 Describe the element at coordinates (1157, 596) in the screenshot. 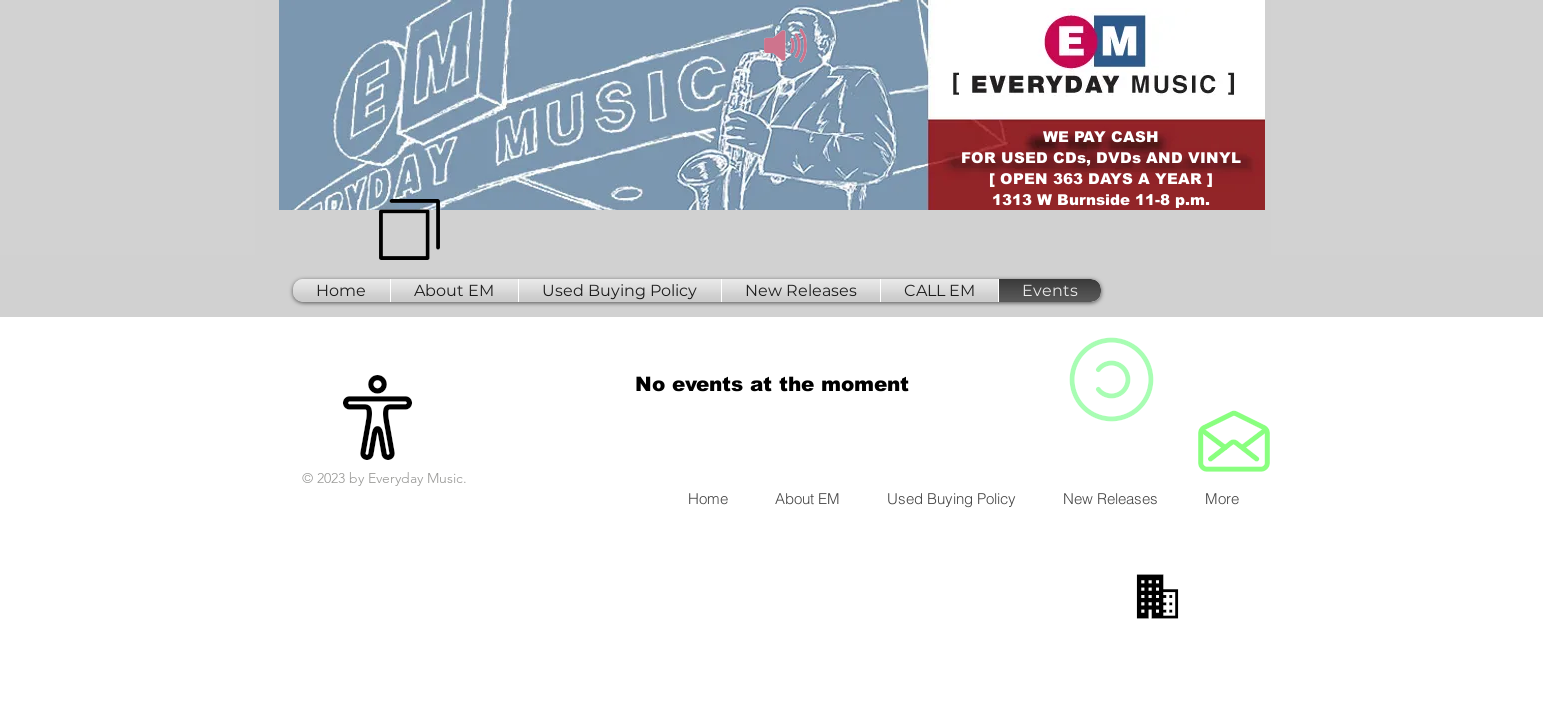

I see `view business or company information` at that location.